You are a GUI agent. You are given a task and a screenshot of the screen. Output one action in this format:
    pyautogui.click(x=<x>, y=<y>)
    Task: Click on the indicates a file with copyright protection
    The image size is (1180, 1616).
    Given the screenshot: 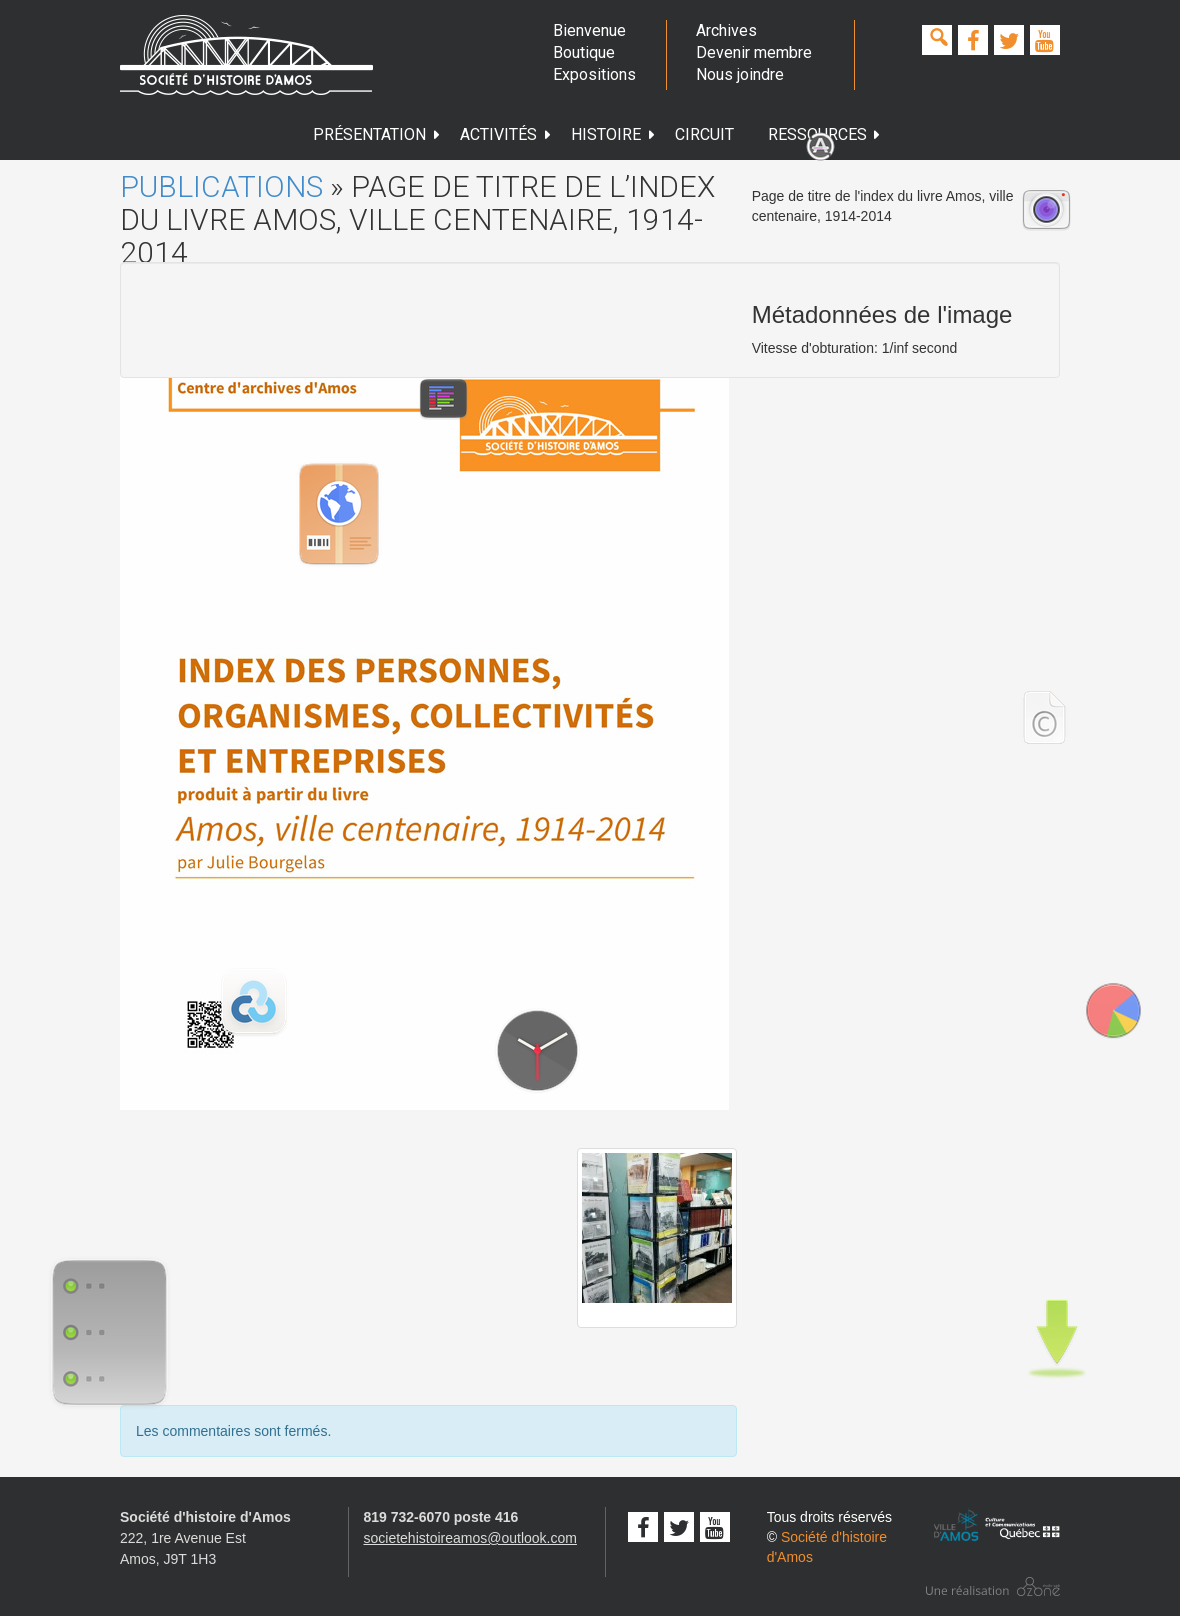 What is the action you would take?
    pyautogui.click(x=1044, y=717)
    